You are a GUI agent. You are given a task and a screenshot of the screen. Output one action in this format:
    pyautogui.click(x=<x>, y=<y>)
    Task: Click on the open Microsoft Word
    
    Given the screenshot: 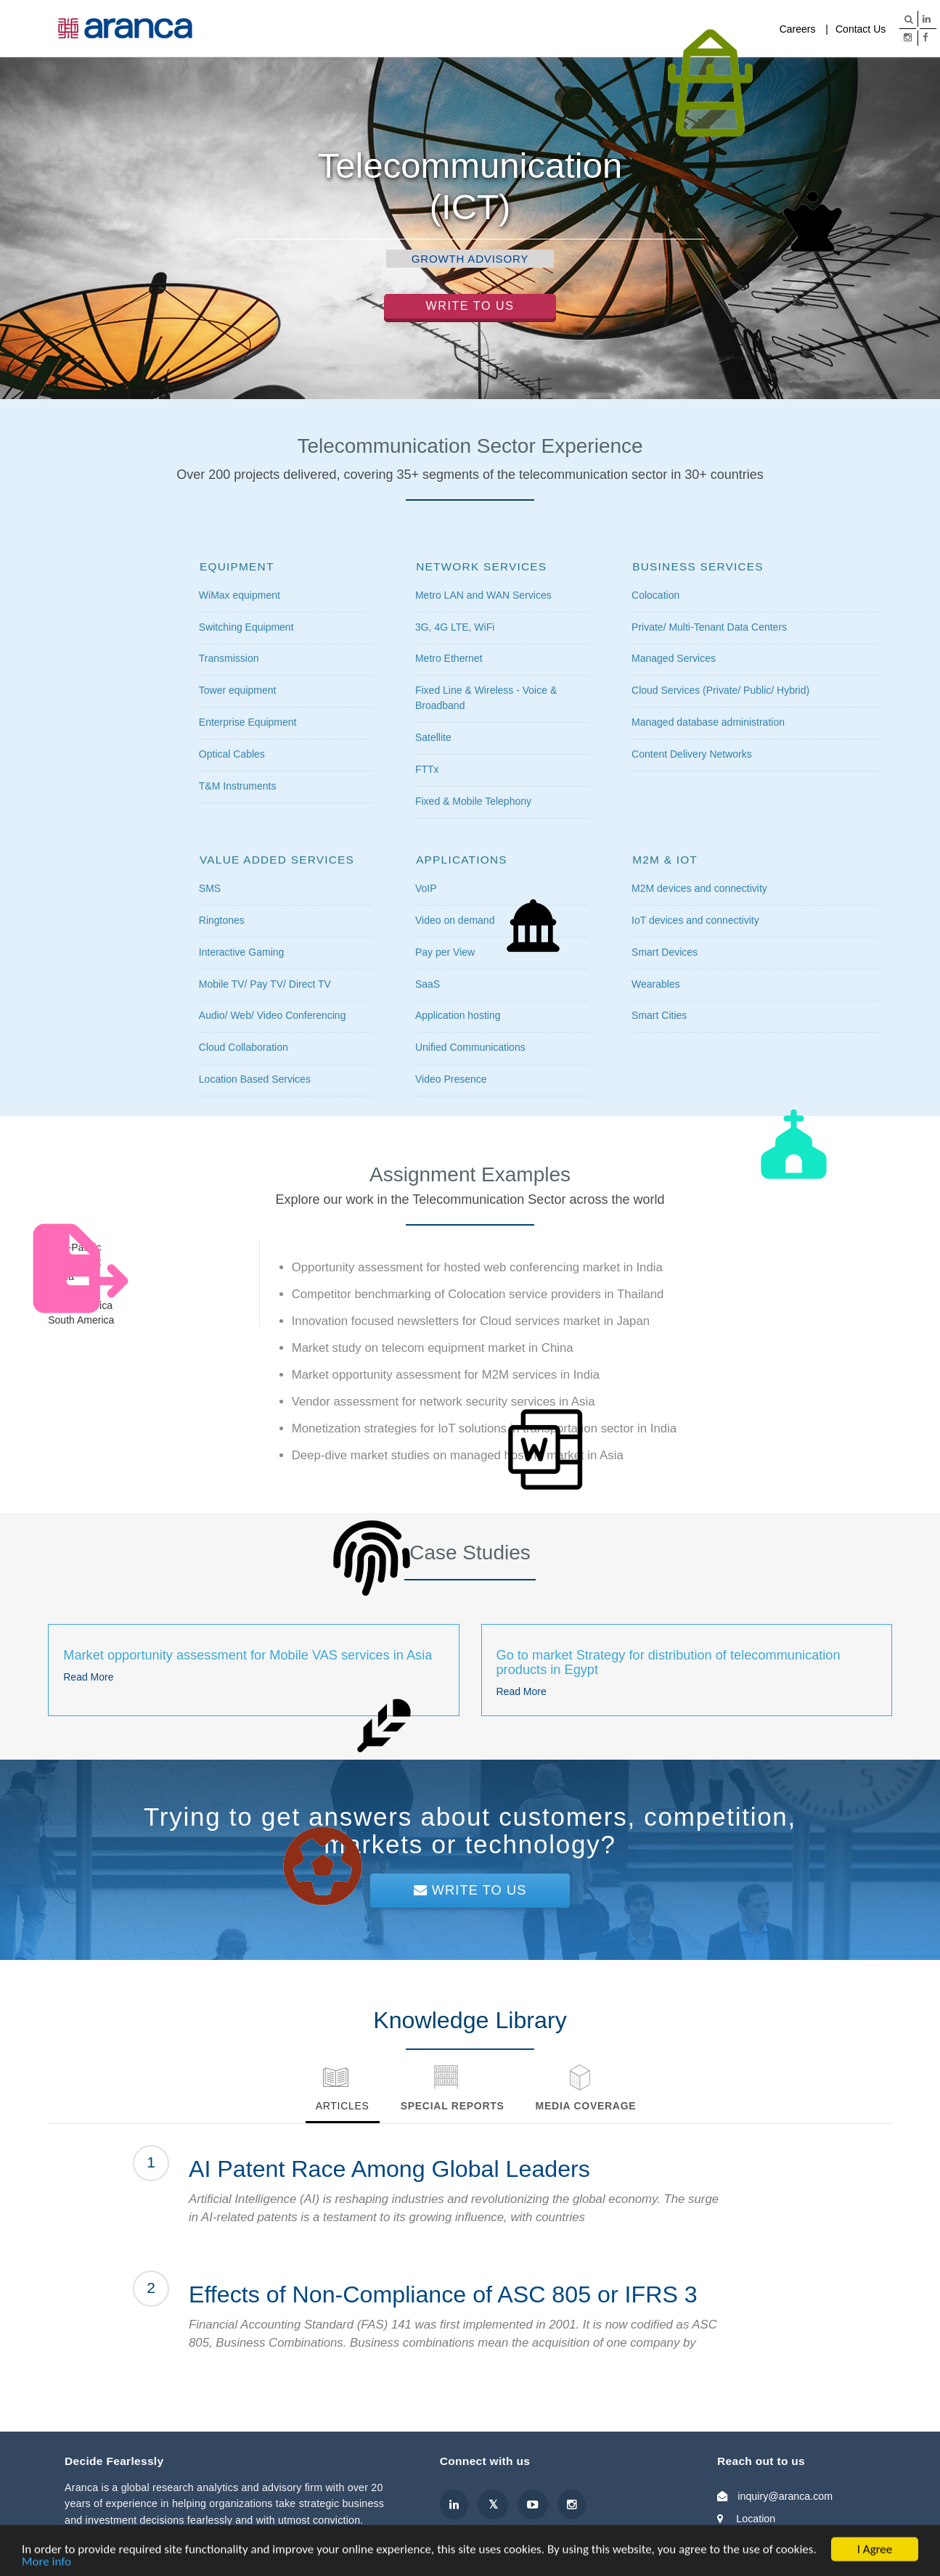 What is the action you would take?
    pyautogui.click(x=548, y=1449)
    